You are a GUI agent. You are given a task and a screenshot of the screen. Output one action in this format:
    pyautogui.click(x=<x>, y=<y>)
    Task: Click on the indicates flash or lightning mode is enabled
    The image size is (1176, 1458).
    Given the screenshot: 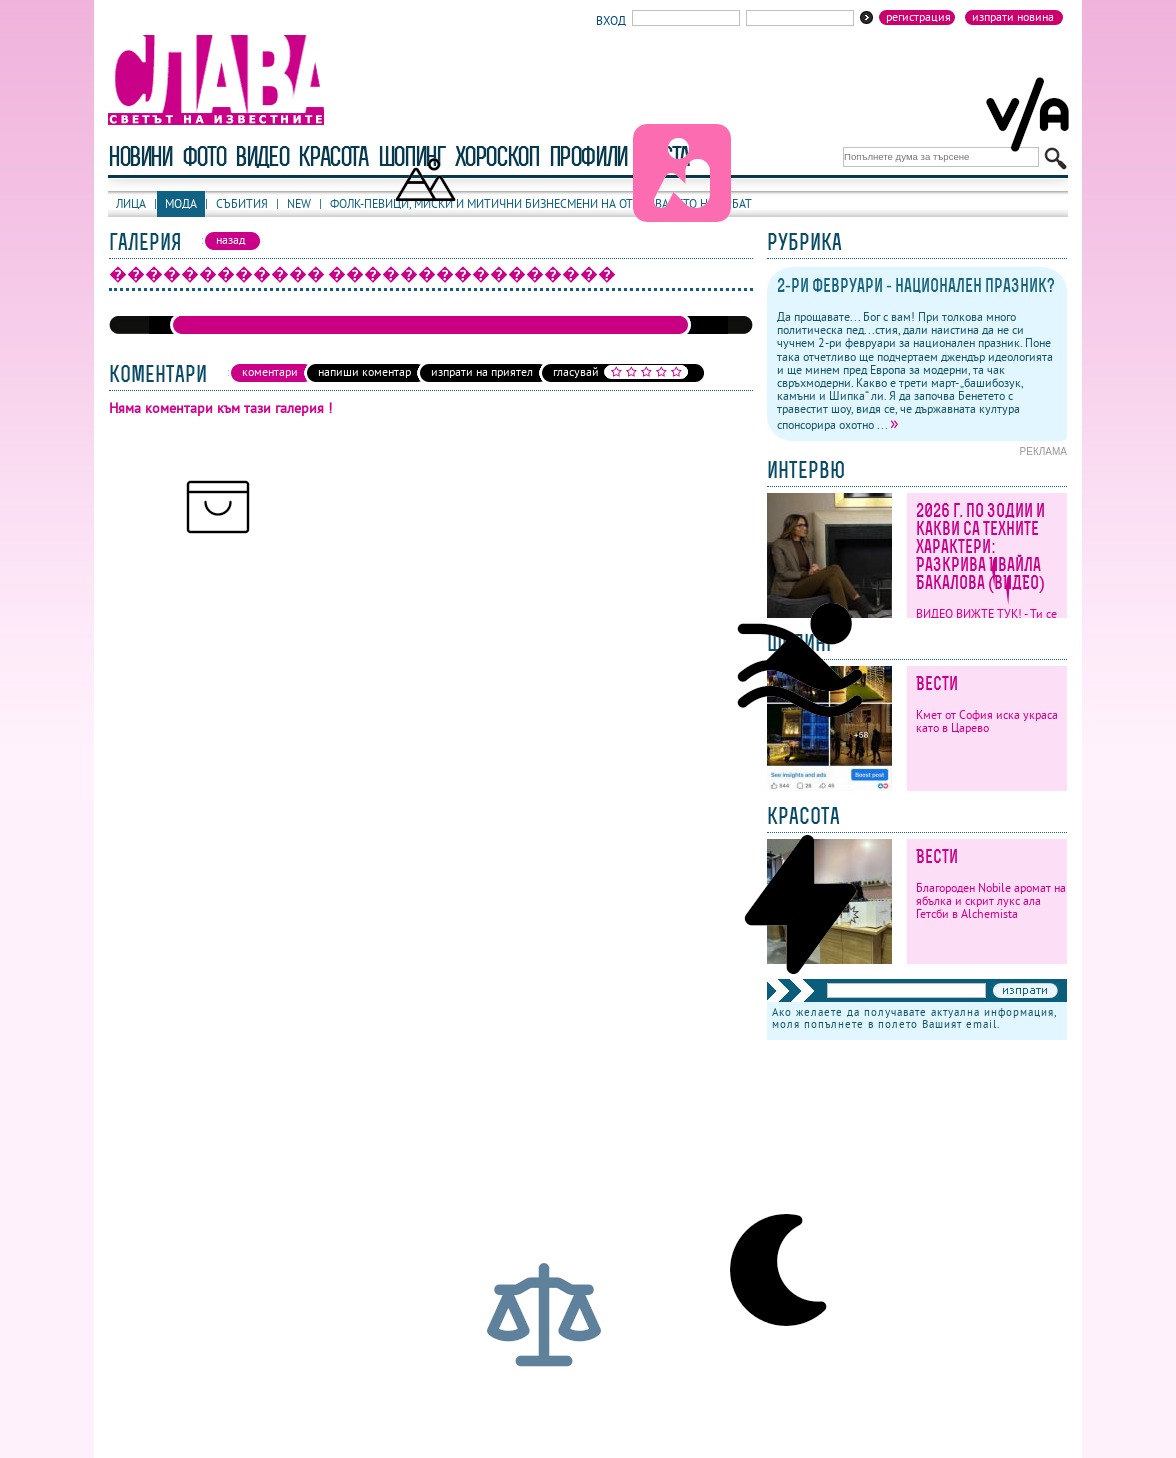 What is the action you would take?
    pyautogui.click(x=800, y=904)
    